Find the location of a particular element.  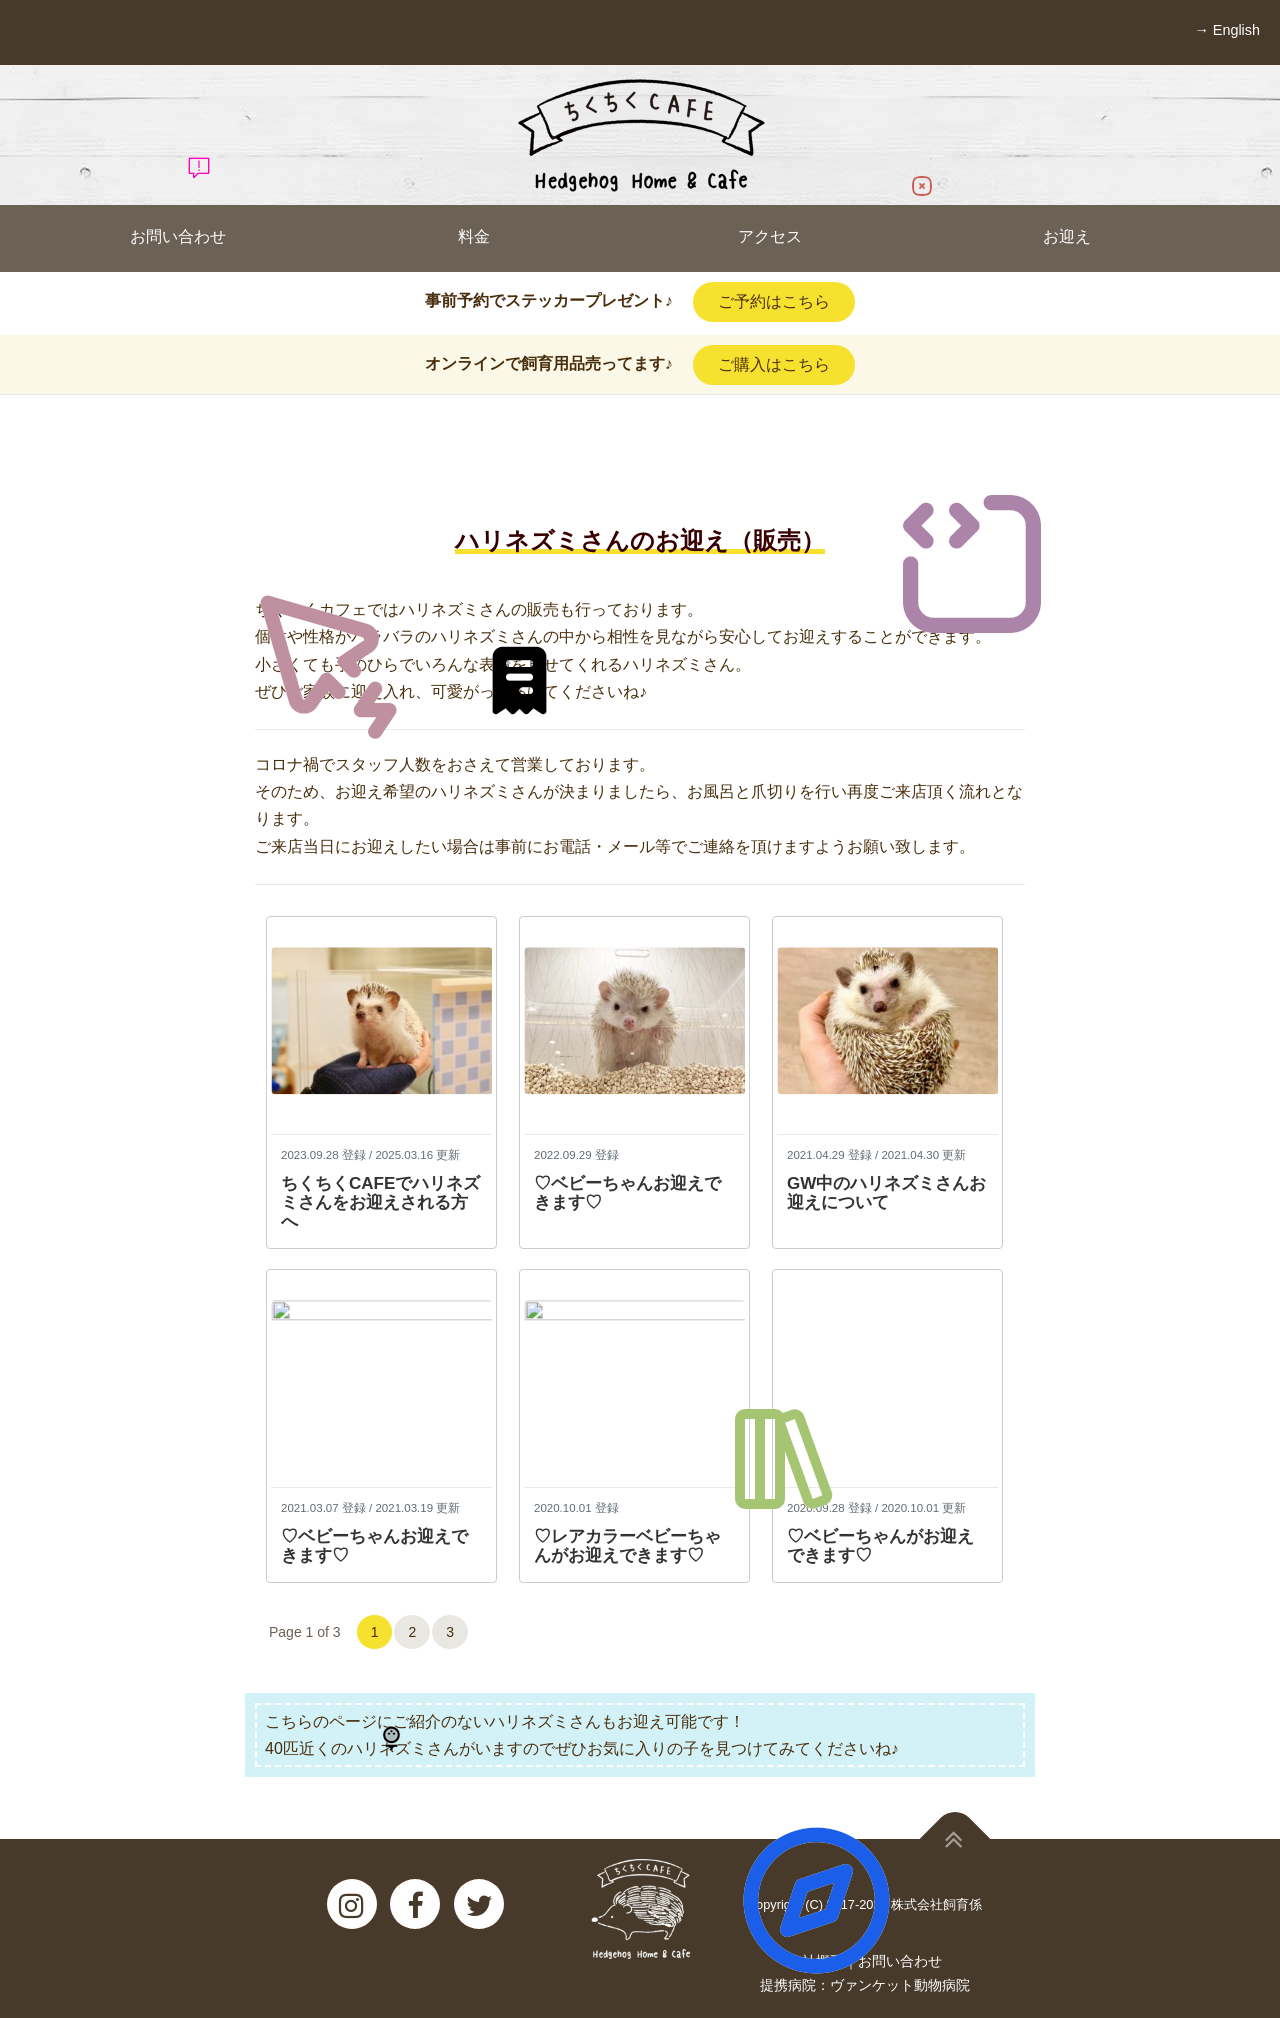

close or dismiss a modal window is located at coordinates (922, 186).